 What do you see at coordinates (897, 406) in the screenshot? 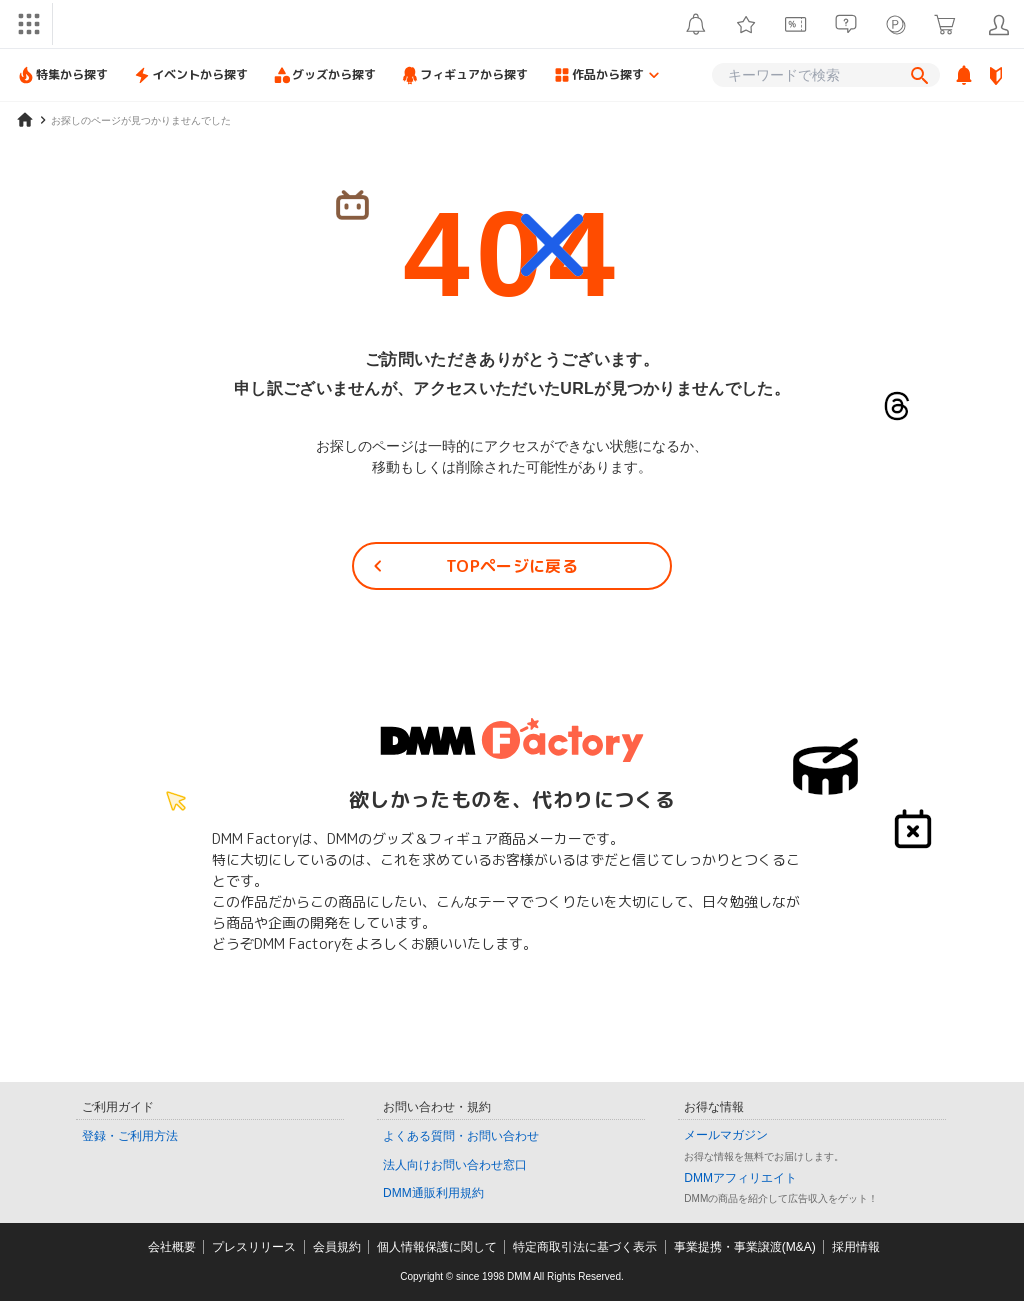
I see `open the Threads app` at bounding box center [897, 406].